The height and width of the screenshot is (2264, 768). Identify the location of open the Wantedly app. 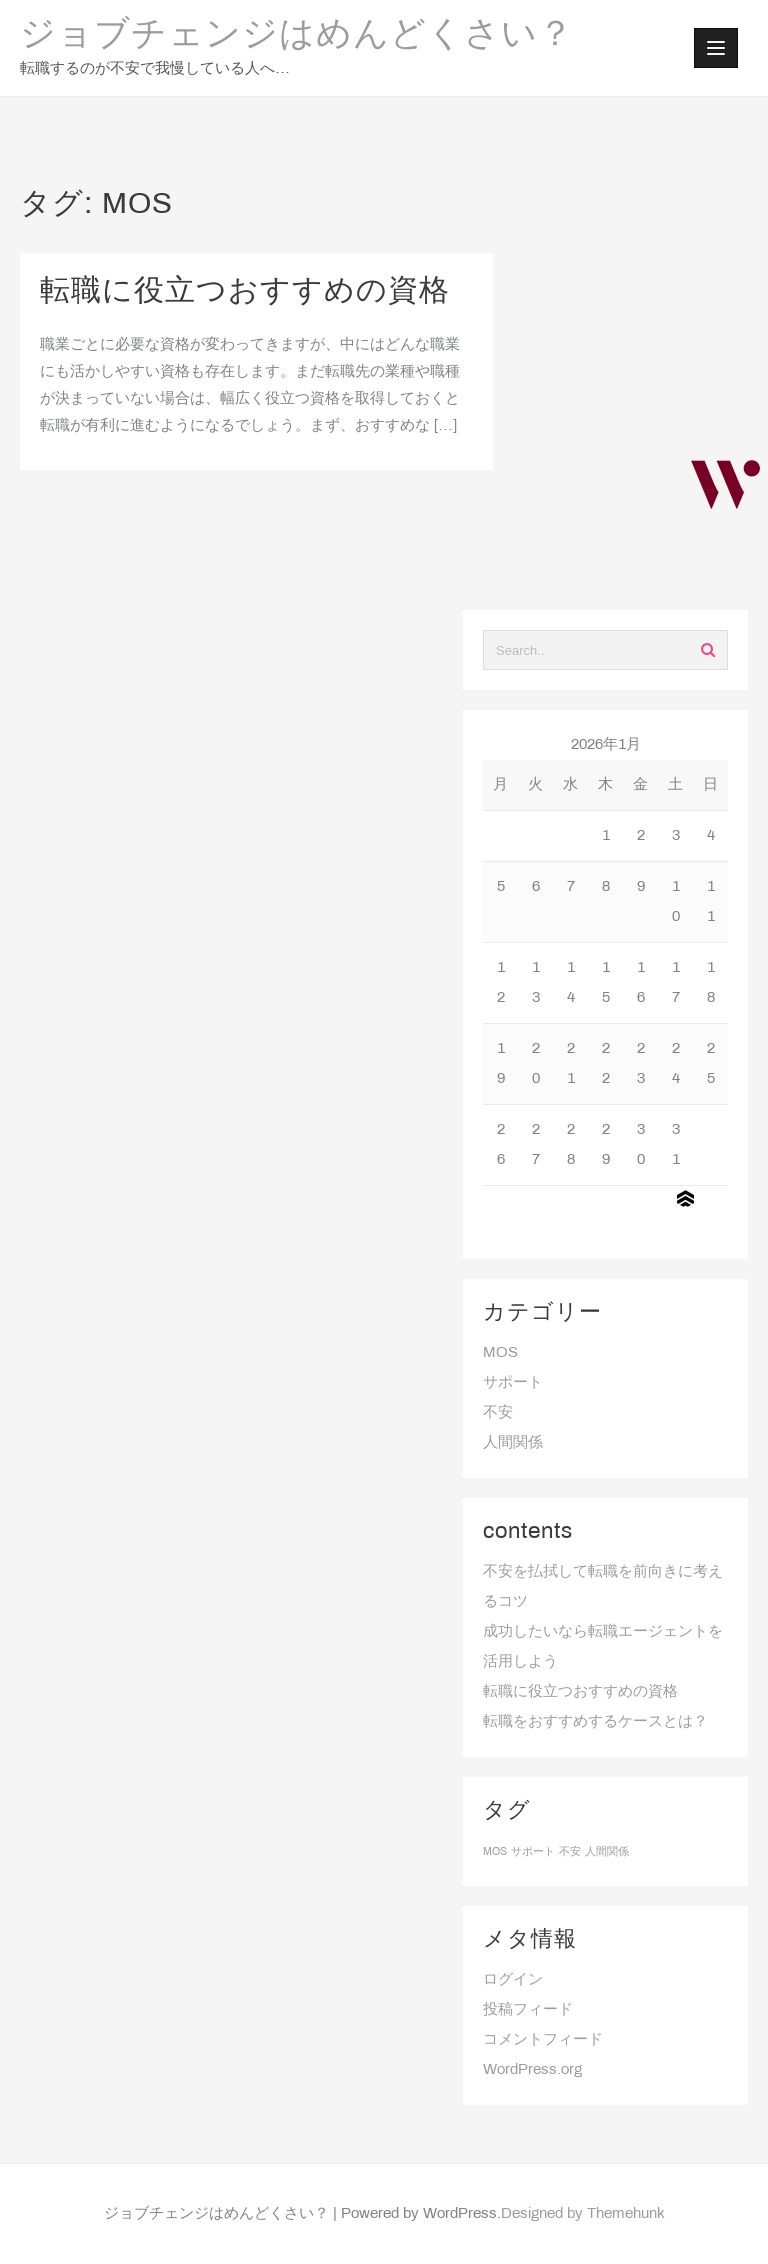
(725, 484).